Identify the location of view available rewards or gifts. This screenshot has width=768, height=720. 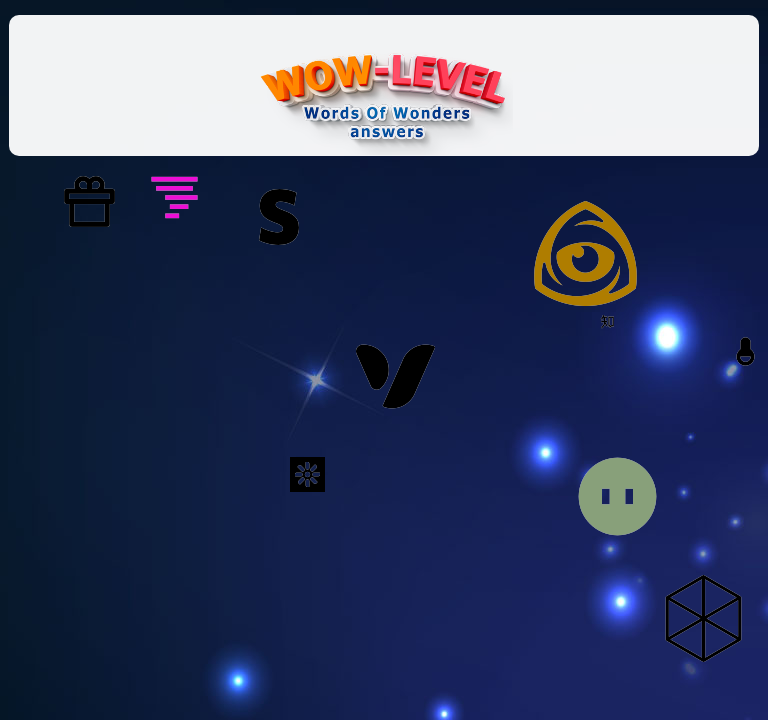
(89, 201).